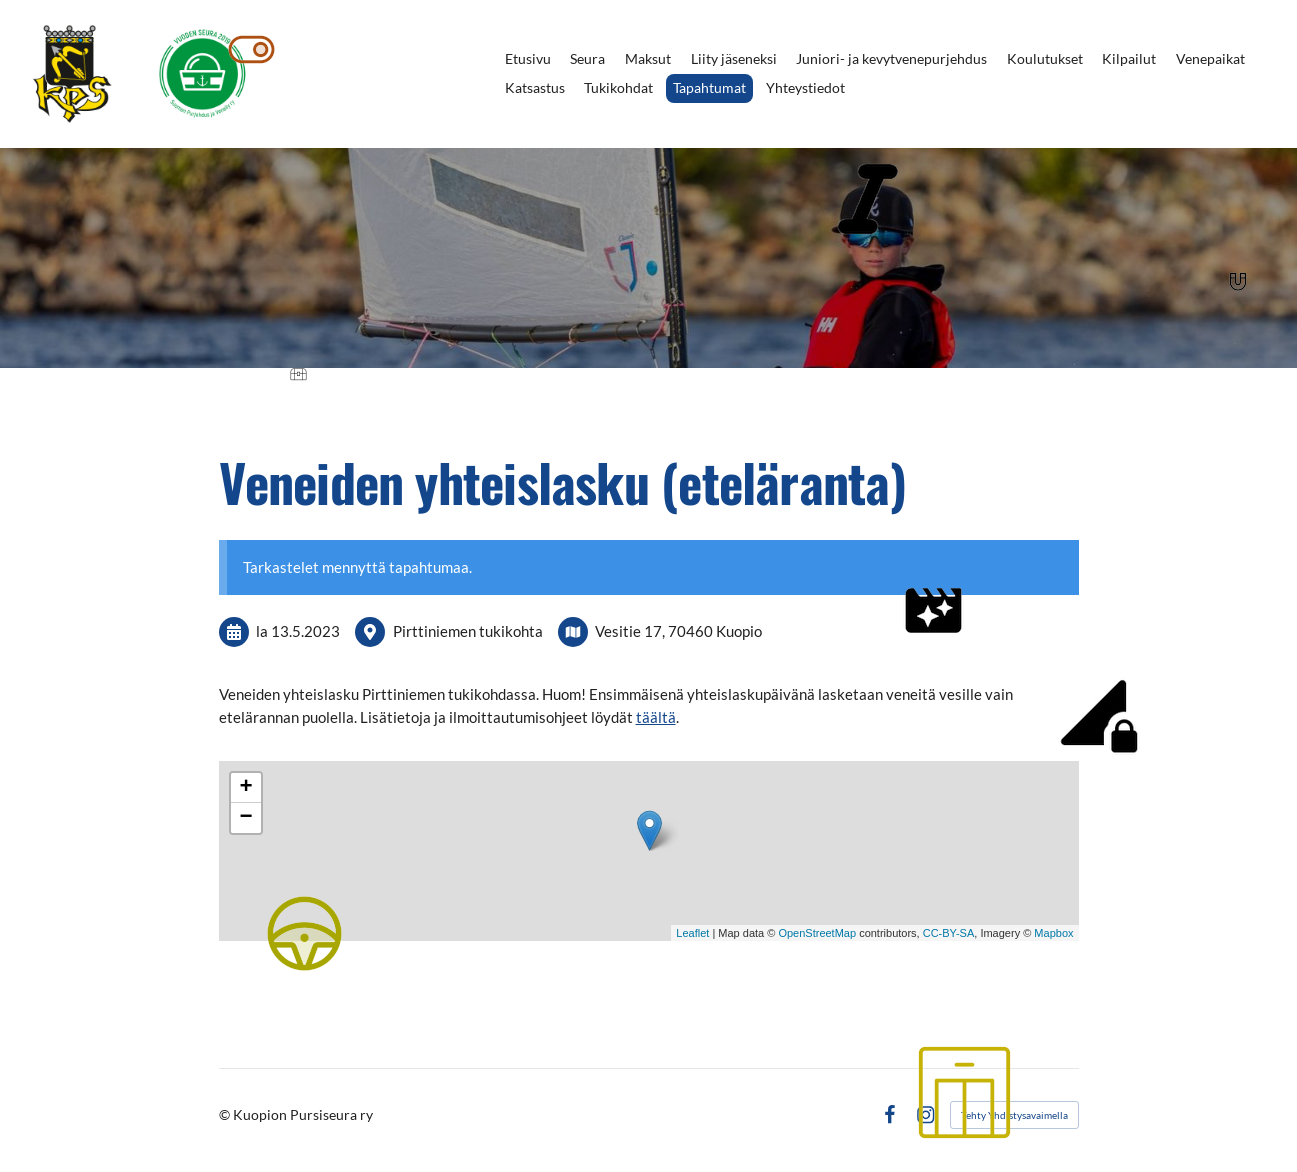  What do you see at coordinates (1238, 281) in the screenshot?
I see `activate magnetic snap or alignment tool` at bounding box center [1238, 281].